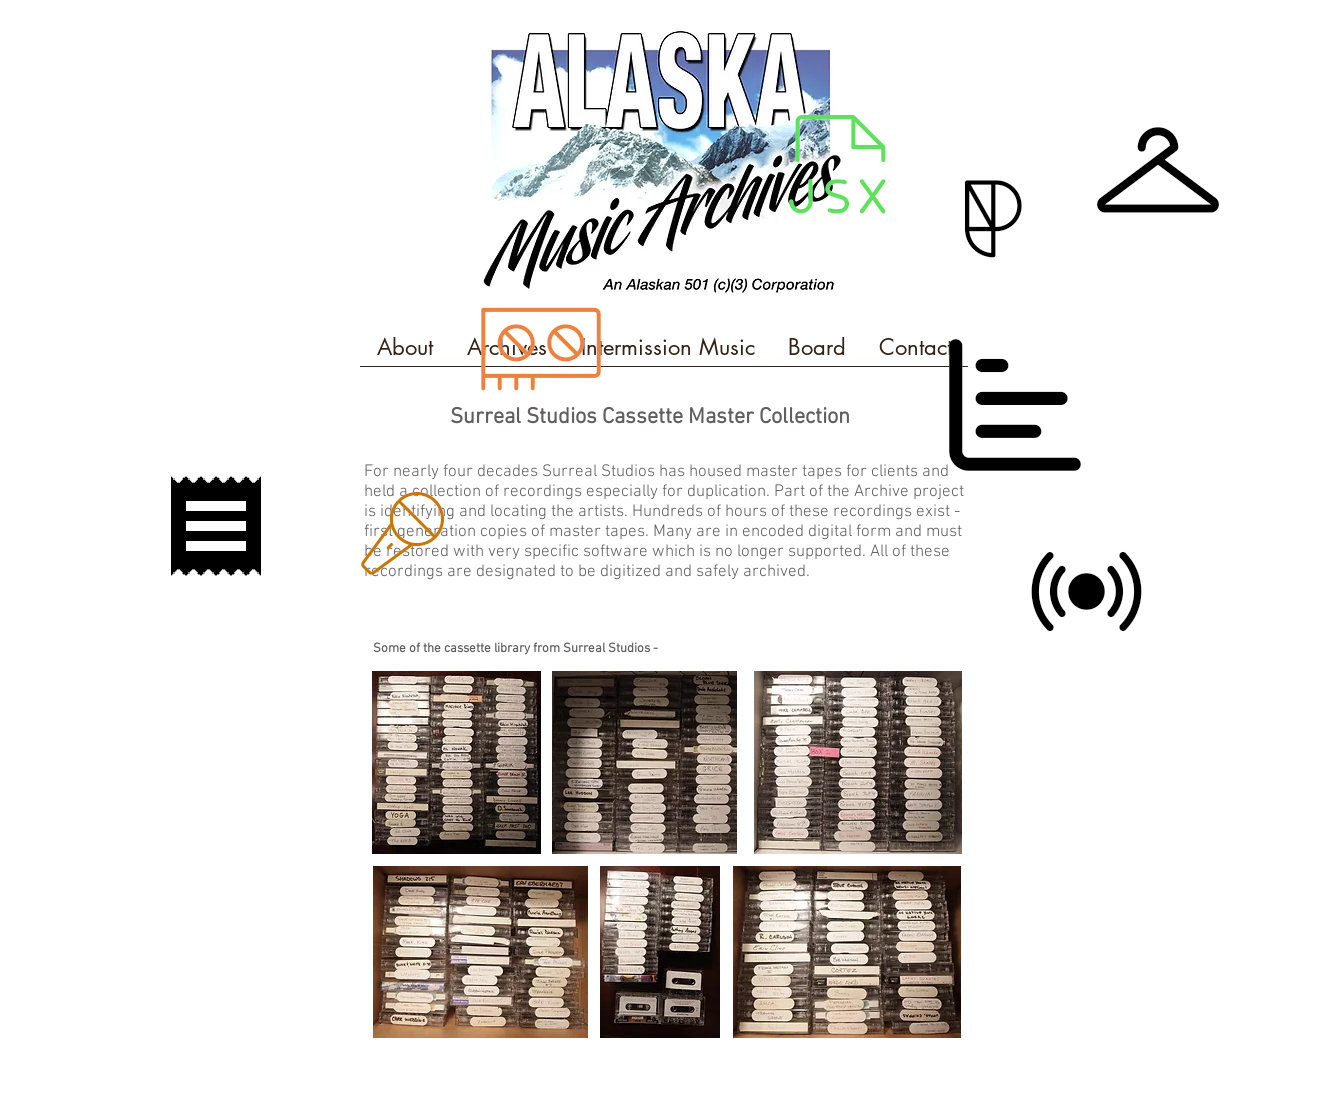 This screenshot has width=1336, height=1120. Describe the element at coordinates (1158, 176) in the screenshot. I see `access wardrobe or clothing options` at that location.